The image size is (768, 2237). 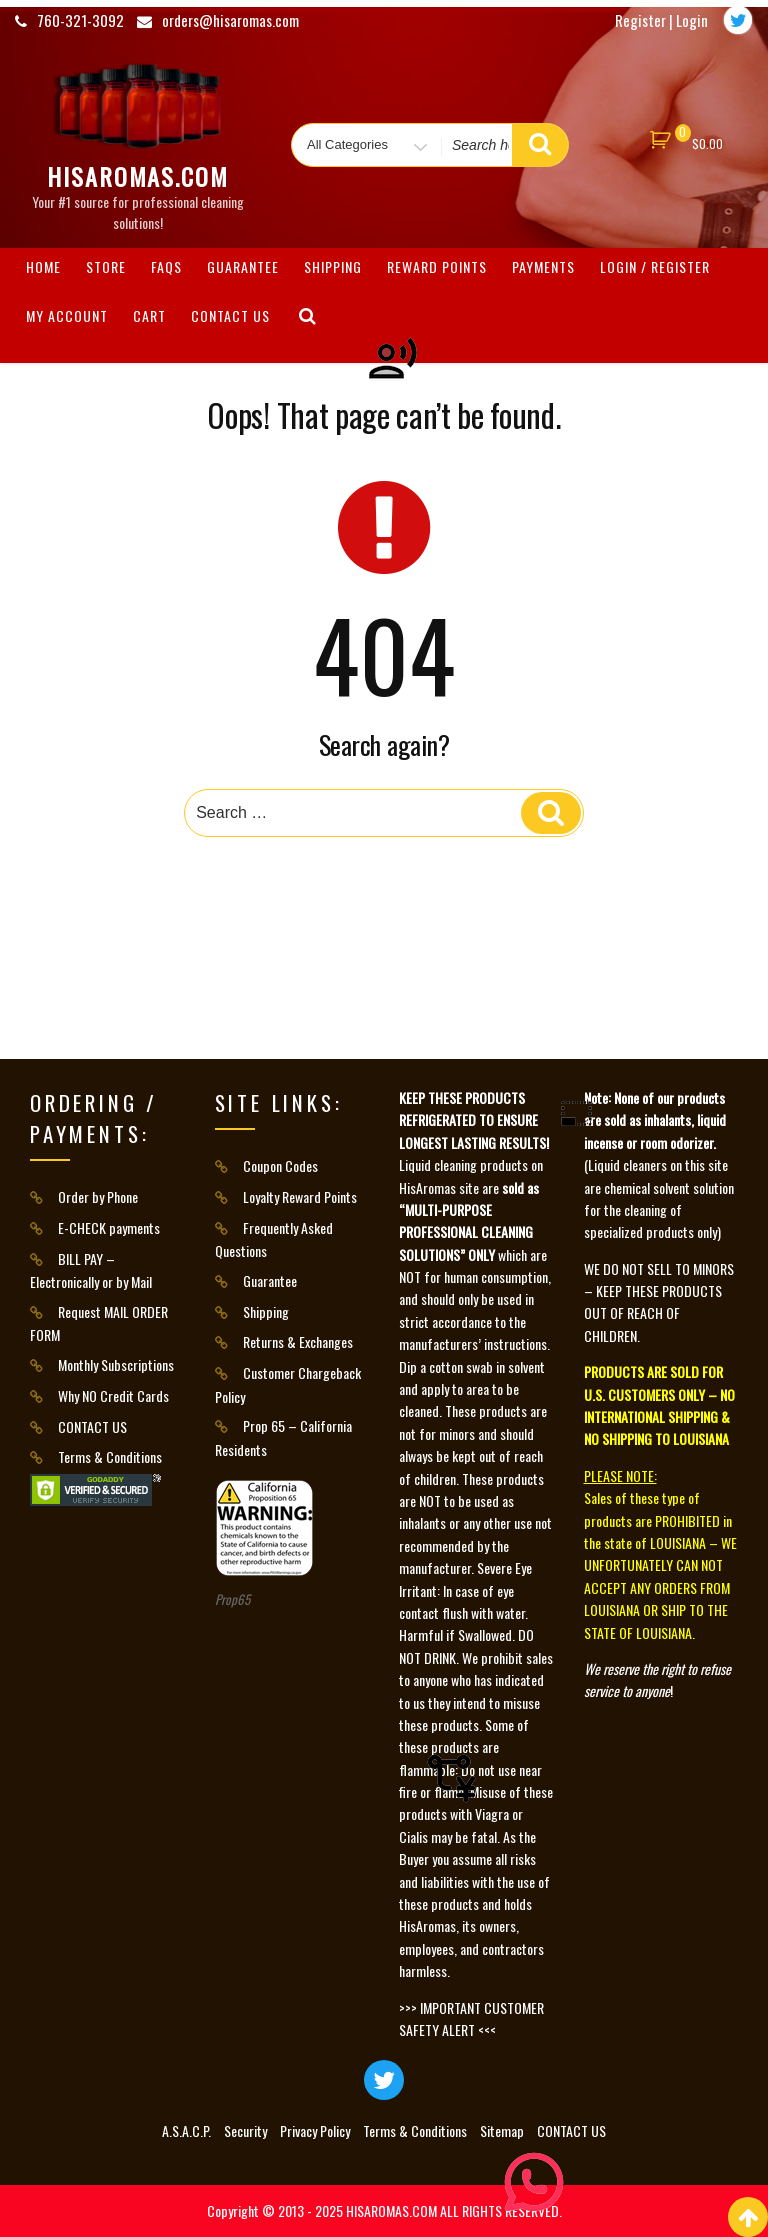 I want to click on open WhatsApp messaging app, so click(x=534, y=2182).